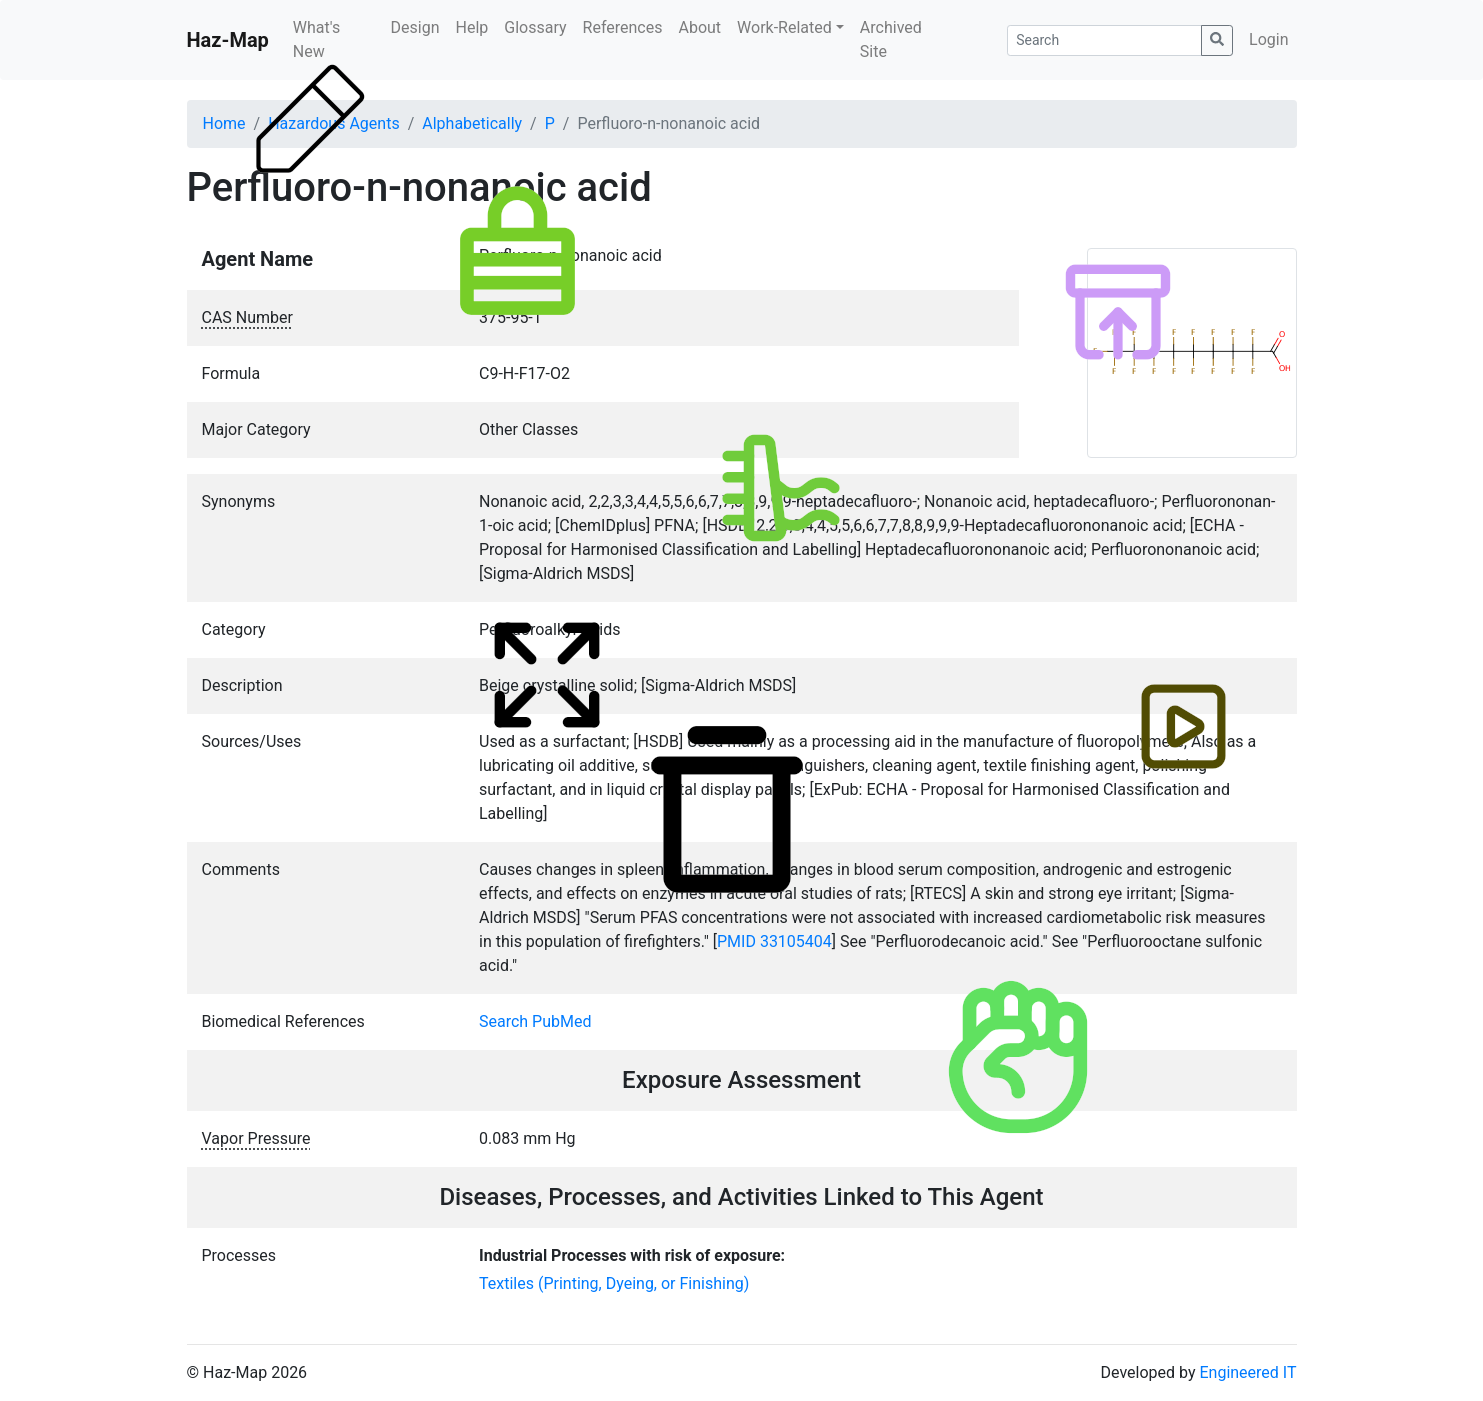  Describe the element at coordinates (1018, 1057) in the screenshot. I see `indicate solidarity or support` at that location.